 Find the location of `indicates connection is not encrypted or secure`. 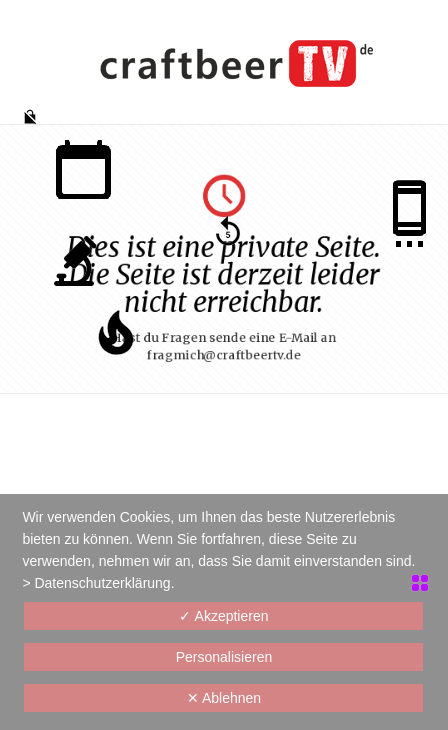

indicates connection is not encrypted or secure is located at coordinates (30, 117).